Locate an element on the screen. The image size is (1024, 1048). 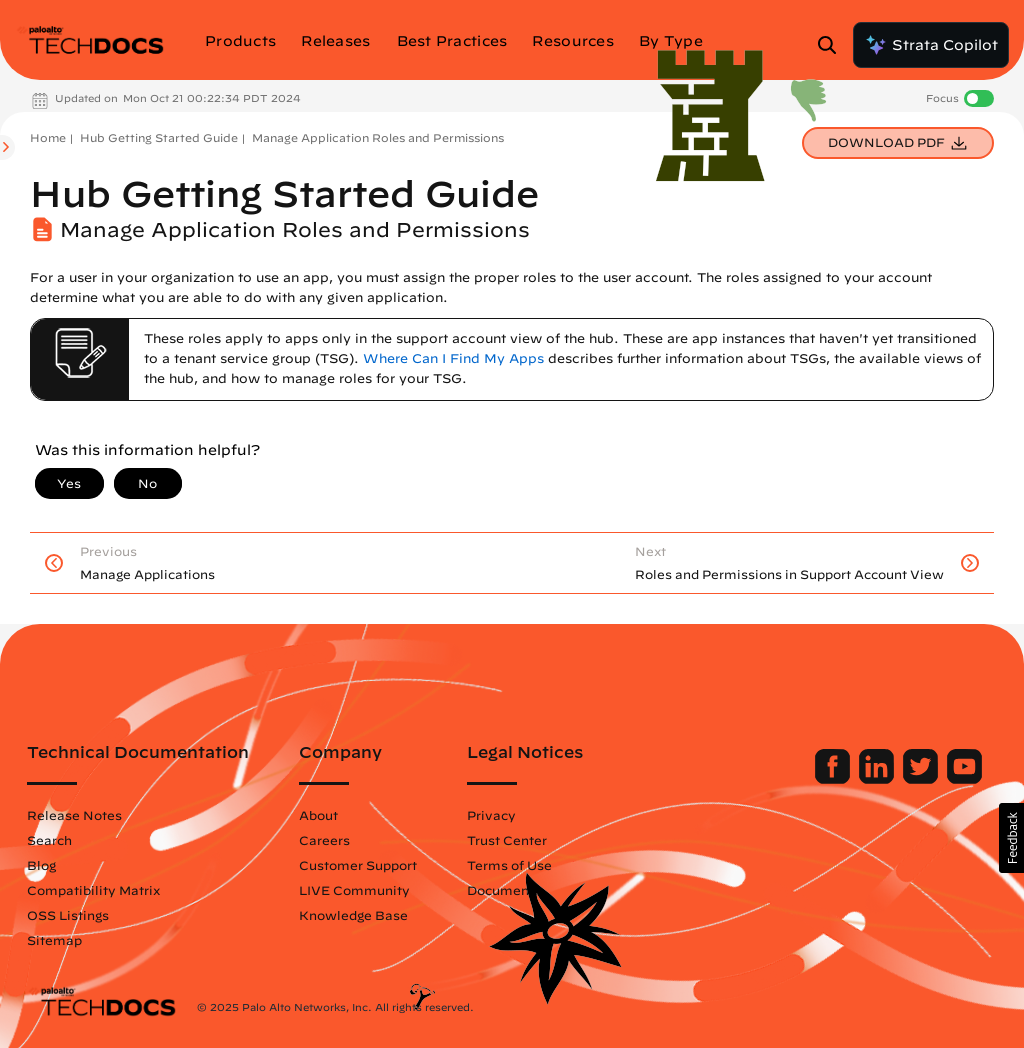
launch or shoot an item is located at coordinates (422, 997).